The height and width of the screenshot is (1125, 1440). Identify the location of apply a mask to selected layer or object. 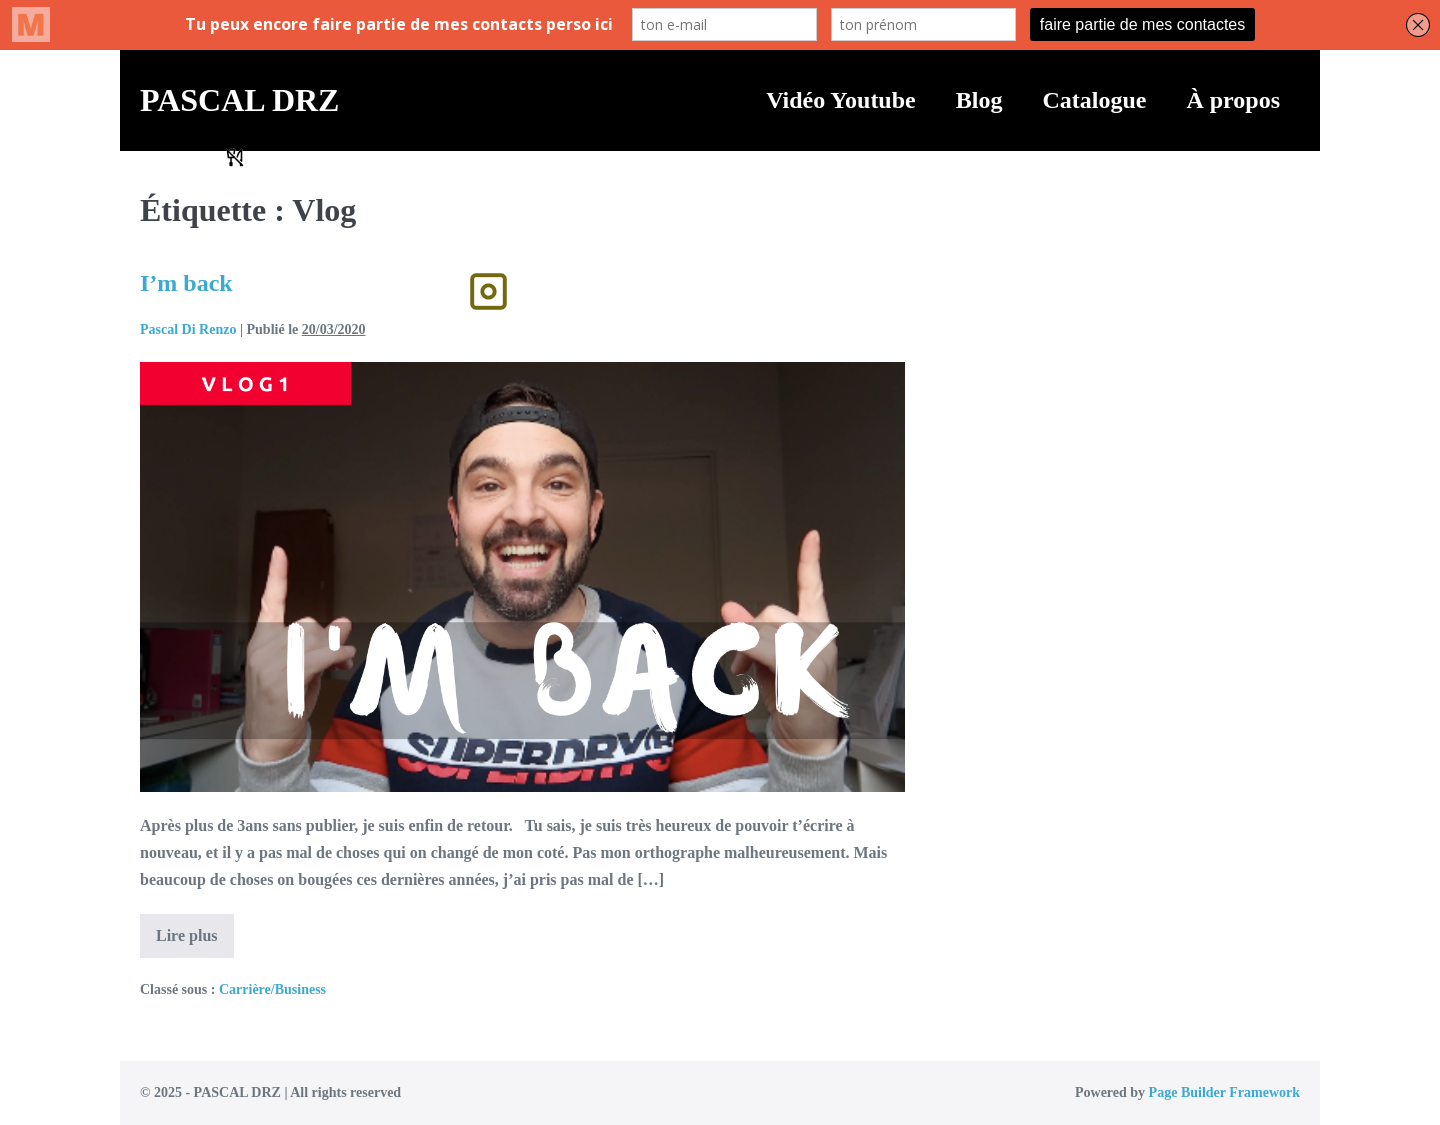
(488, 291).